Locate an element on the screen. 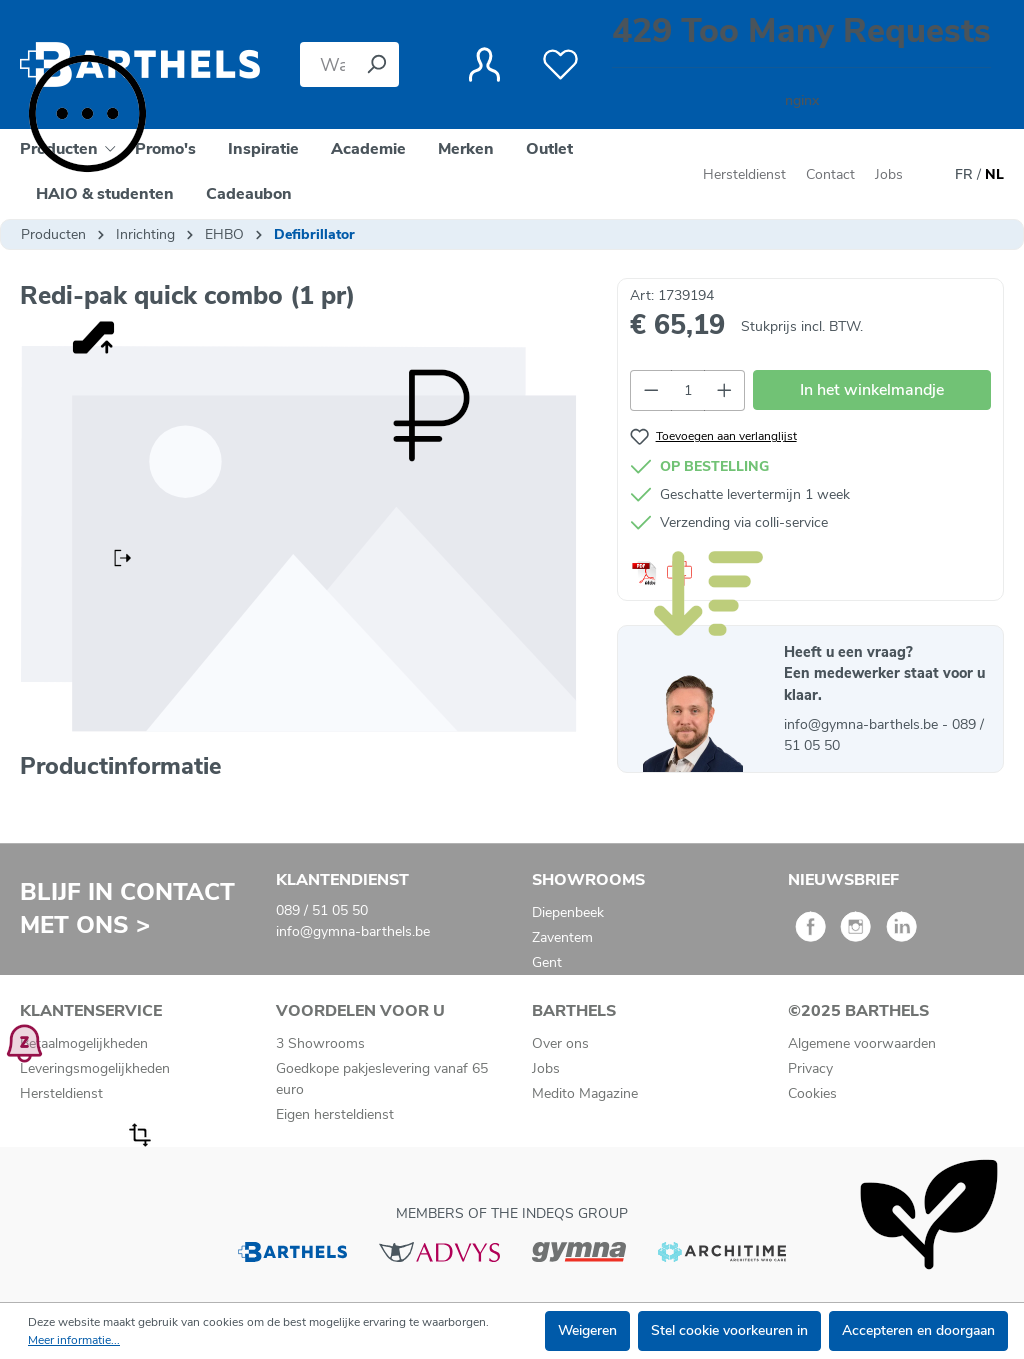 This screenshot has height=1359, width=1024. indicates escalator going up is located at coordinates (93, 337).